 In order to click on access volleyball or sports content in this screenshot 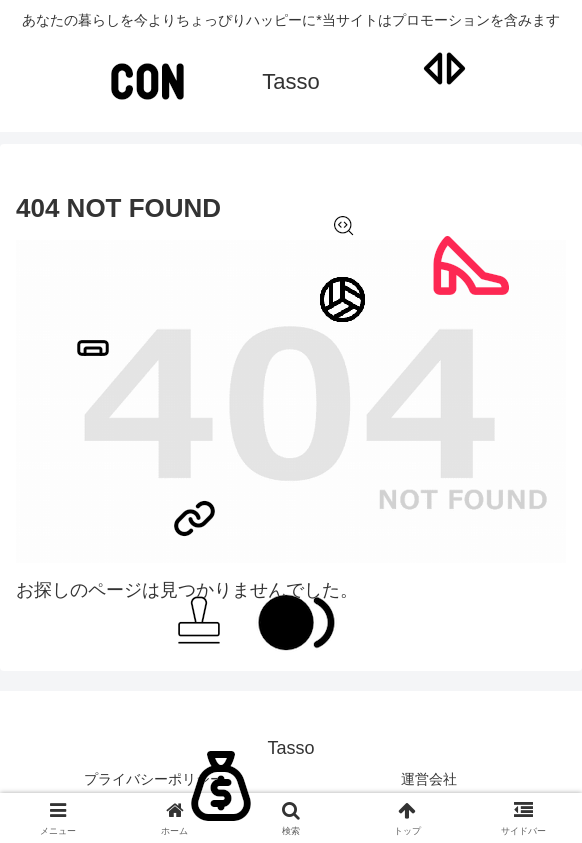, I will do `click(342, 299)`.